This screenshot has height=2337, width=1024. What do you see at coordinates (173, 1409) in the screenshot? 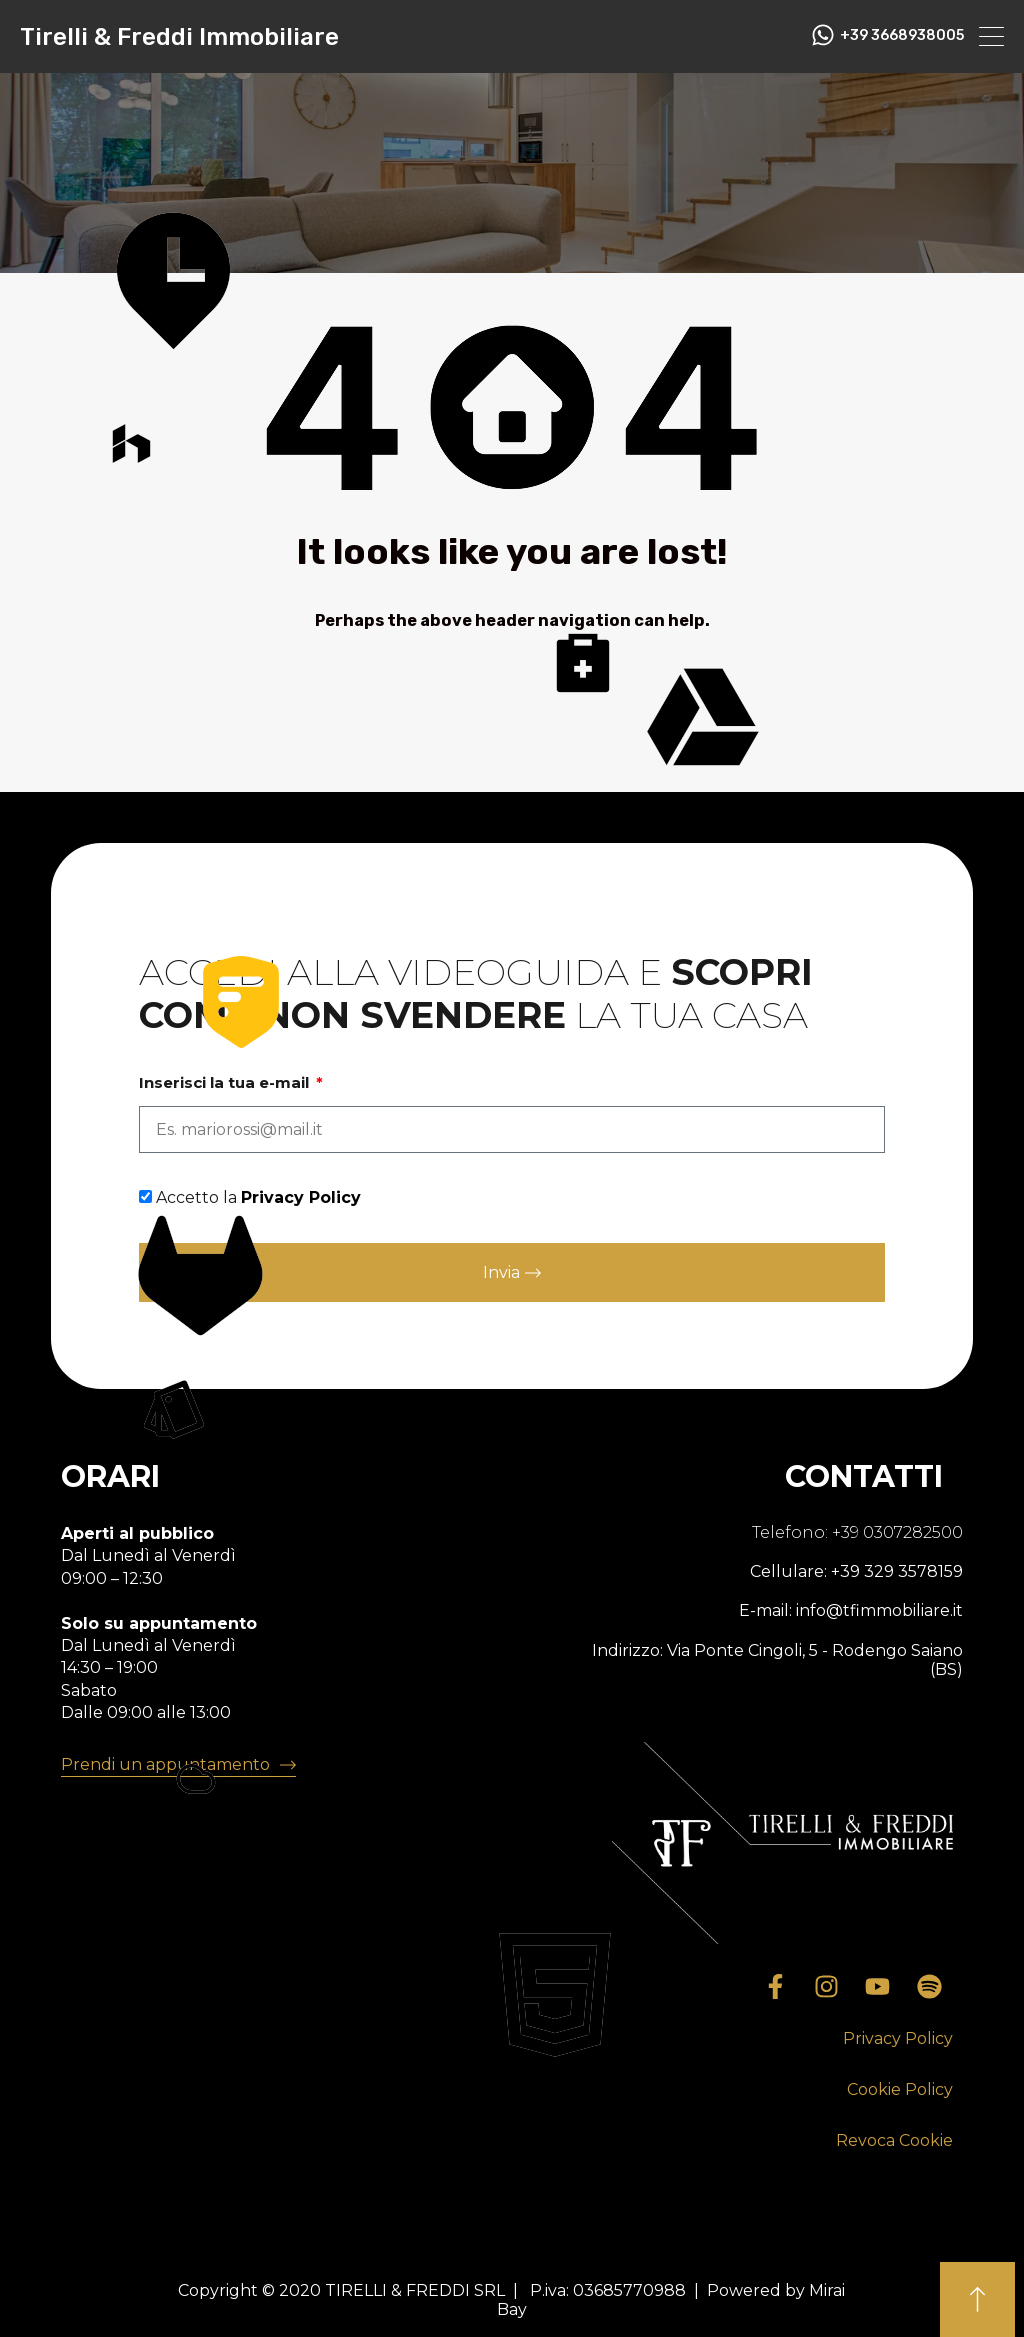
I see `access pantone color swatches` at bounding box center [173, 1409].